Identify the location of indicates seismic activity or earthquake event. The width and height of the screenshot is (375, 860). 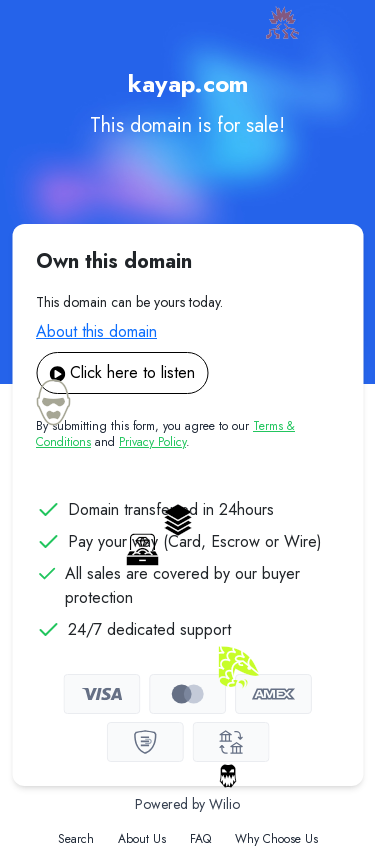
(282, 22).